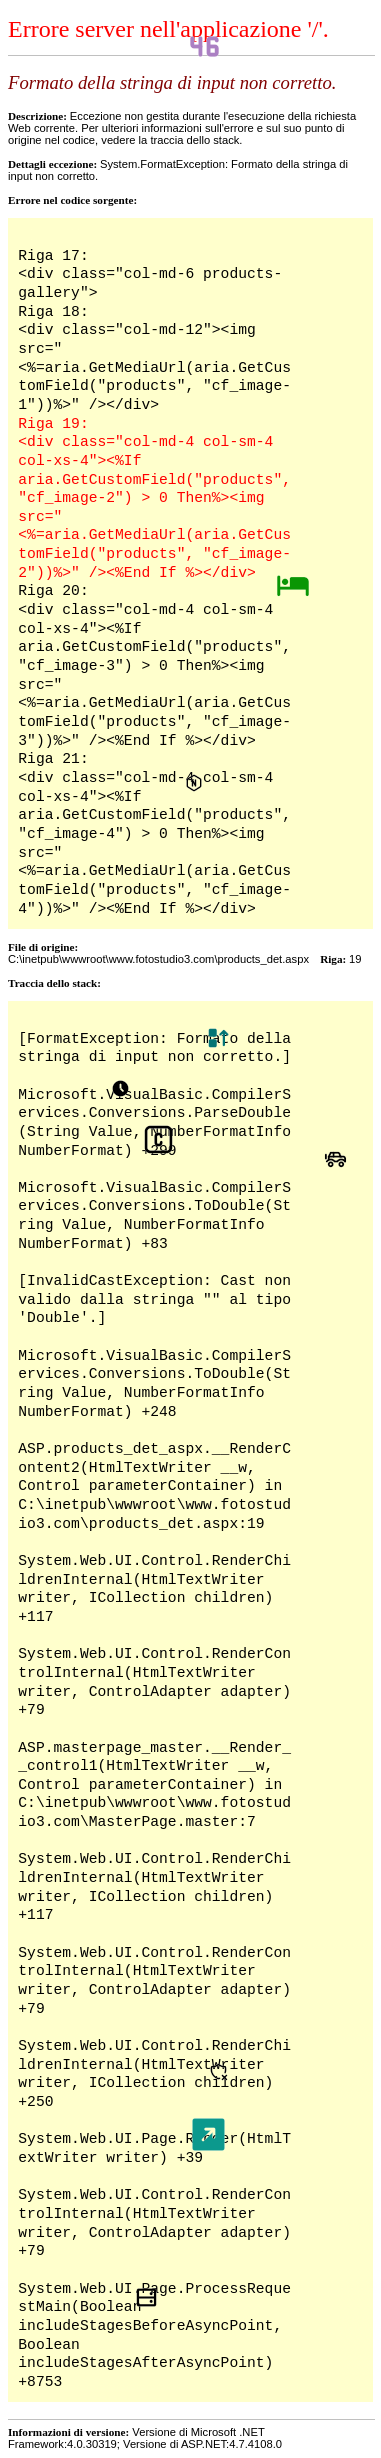  Describe the element at coordinates (146, 2297) in the screenshot. I see `access storage drives or disk management` at that location.